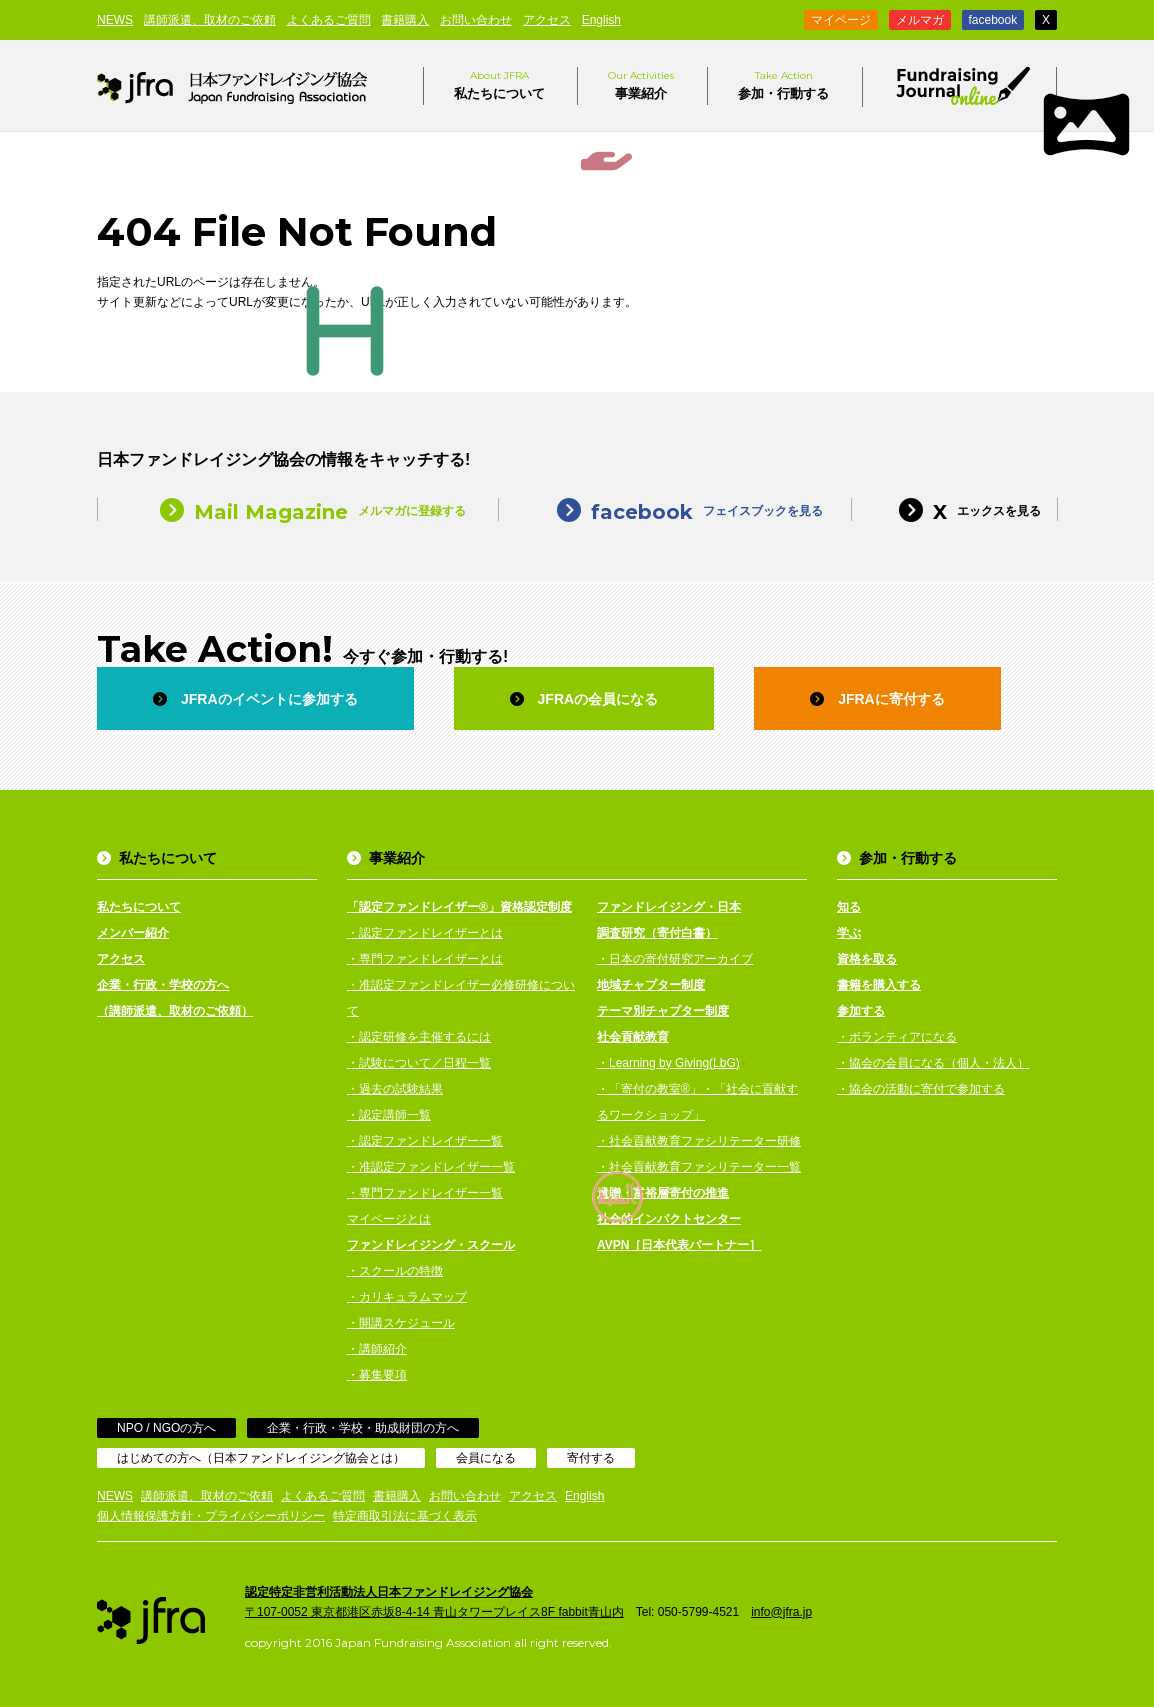 The height and width of the screenshot is (1707, 1154). Describe the element at coordinates (345, 331) in the screenshot. I see `indicates a hospital or medical facility nearby` at that location.